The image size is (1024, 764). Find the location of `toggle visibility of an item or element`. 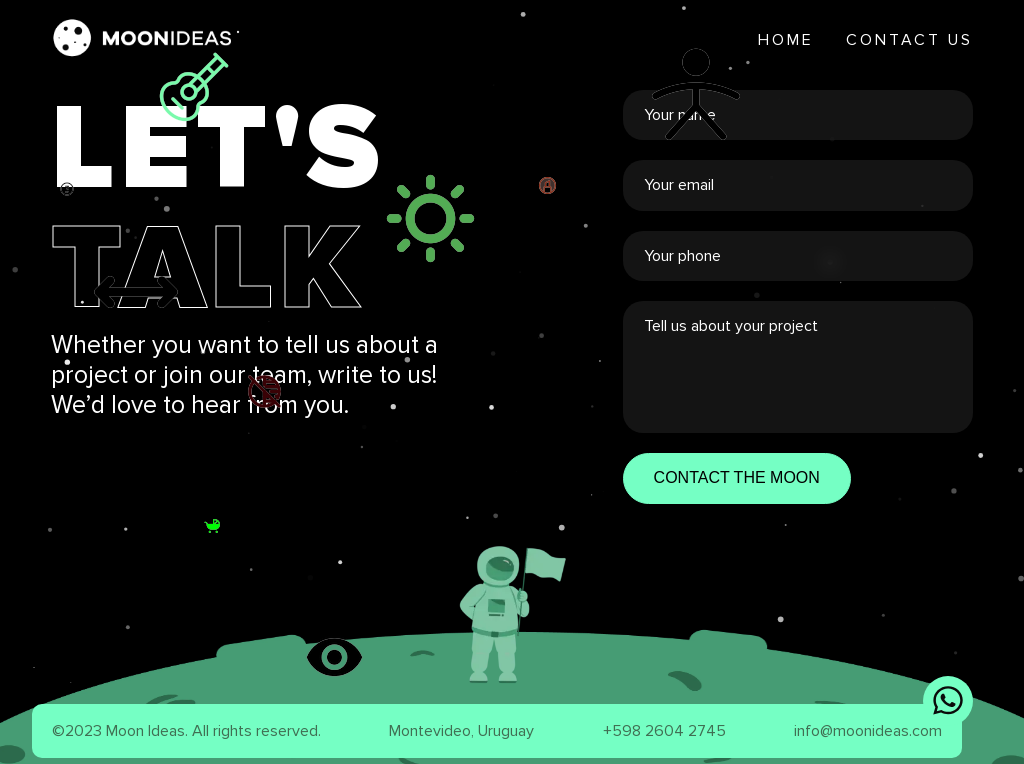

toggle visibility of an item or element is located at coordinates (334, 658).